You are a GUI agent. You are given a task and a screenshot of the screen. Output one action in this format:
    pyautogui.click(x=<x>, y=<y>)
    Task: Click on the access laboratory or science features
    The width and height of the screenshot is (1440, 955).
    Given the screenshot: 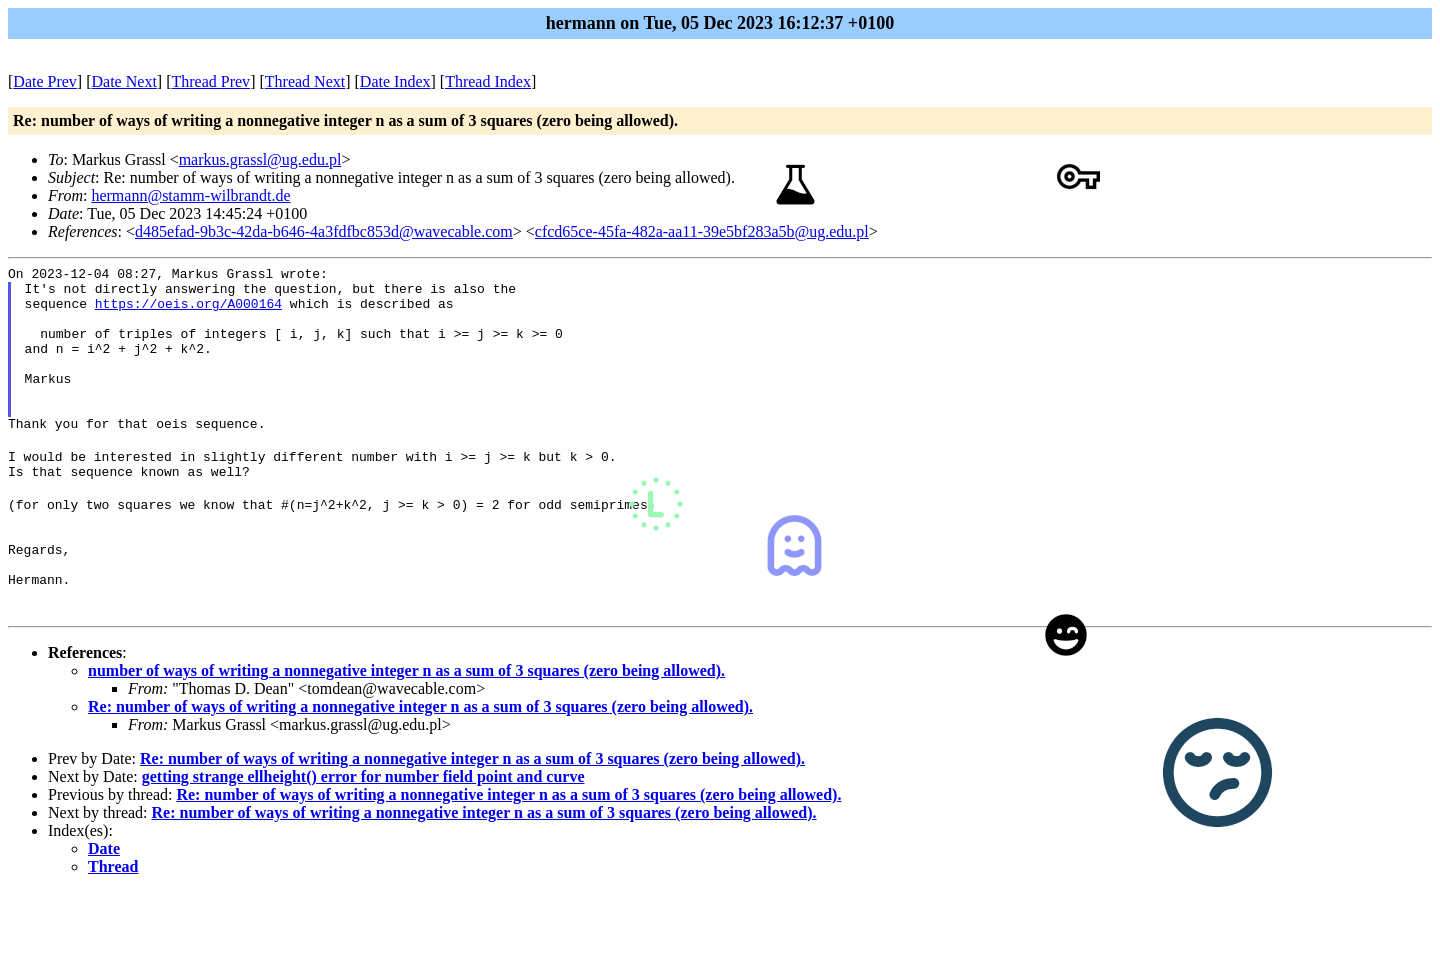 What is the action you would take?
    pyautogui.click(x=795, y=185)
    